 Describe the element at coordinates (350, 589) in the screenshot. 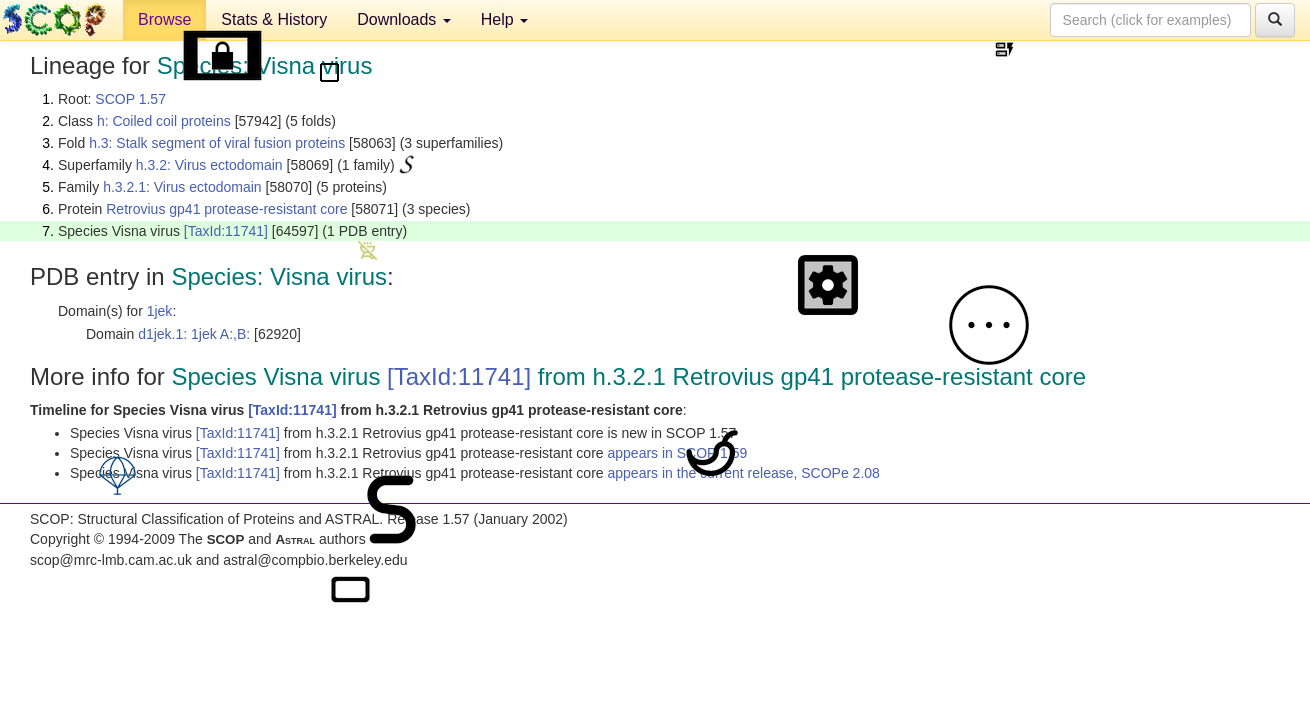

I see `crop image to 16:9 aspect ratio` at that location.